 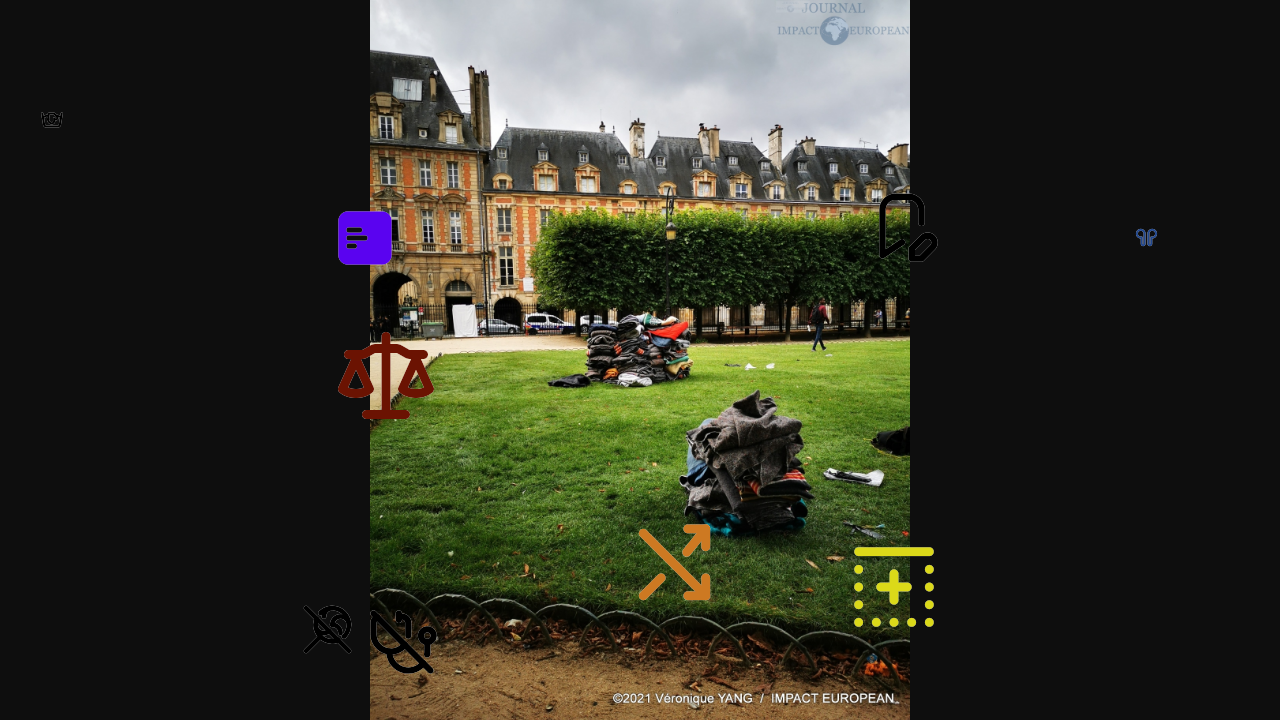 What do you see at coordinates (327, 629) in the screenshot?
I see `disable candy or sweets mode` at bounding box center [327, 629].